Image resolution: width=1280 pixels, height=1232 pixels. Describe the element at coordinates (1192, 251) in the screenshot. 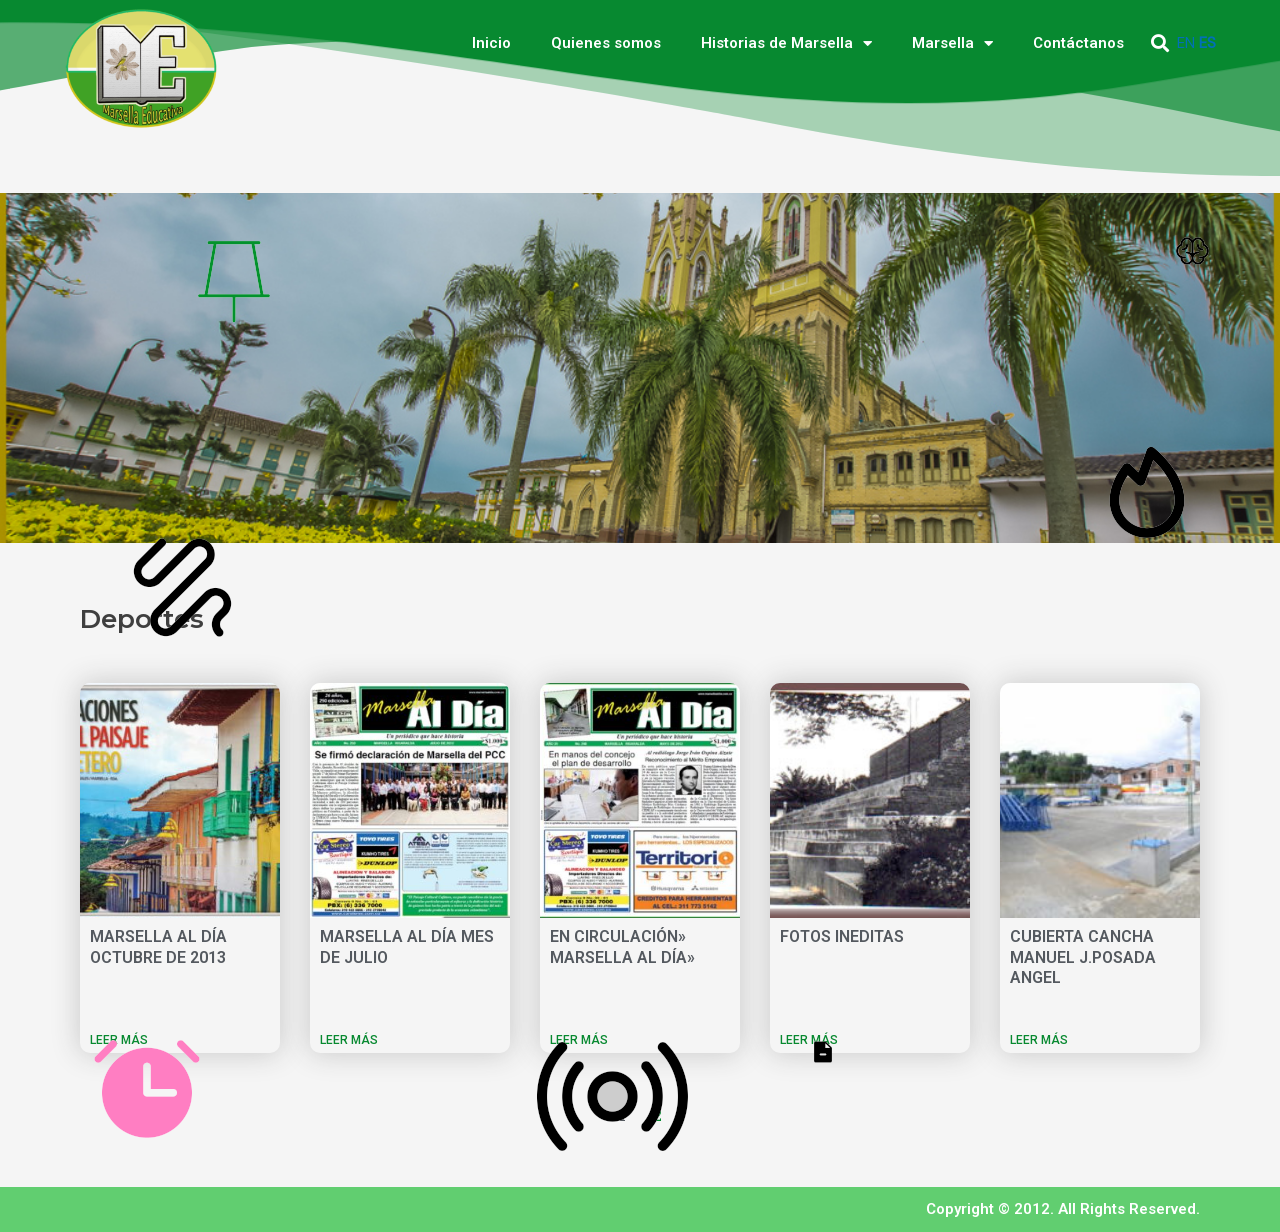

I see `access AI or smart features` at that location.